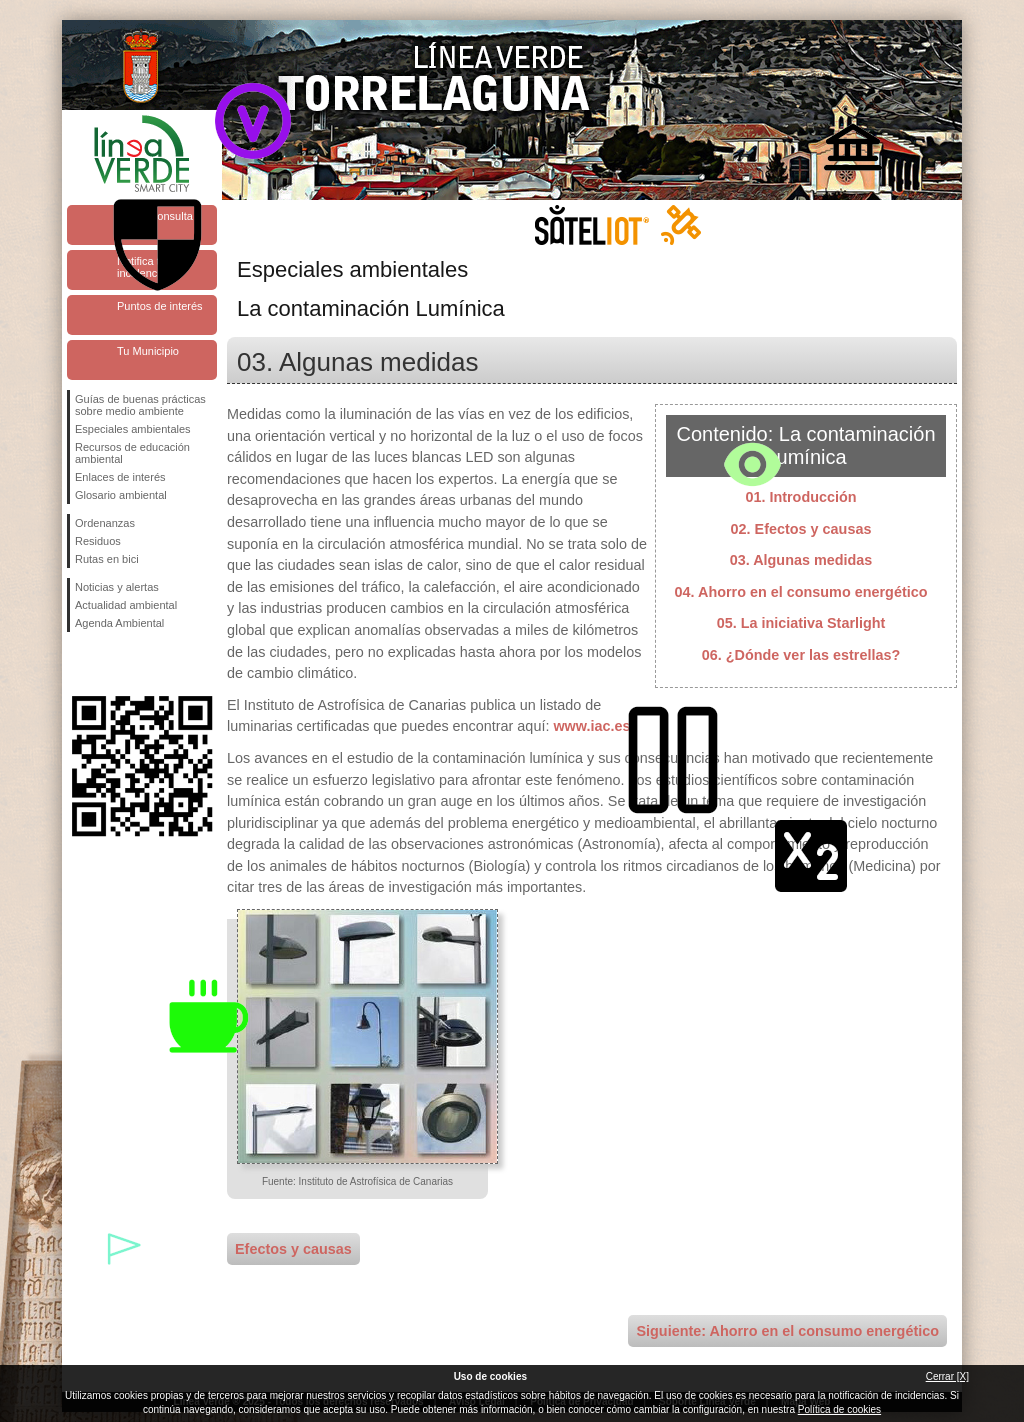 This screenshot has height=1422, width=1024. What do you see at coordinates (206, 1019) in the screenshot?
I see `find nearby coffee shops or cafés` at bounding box center [206, 1019].